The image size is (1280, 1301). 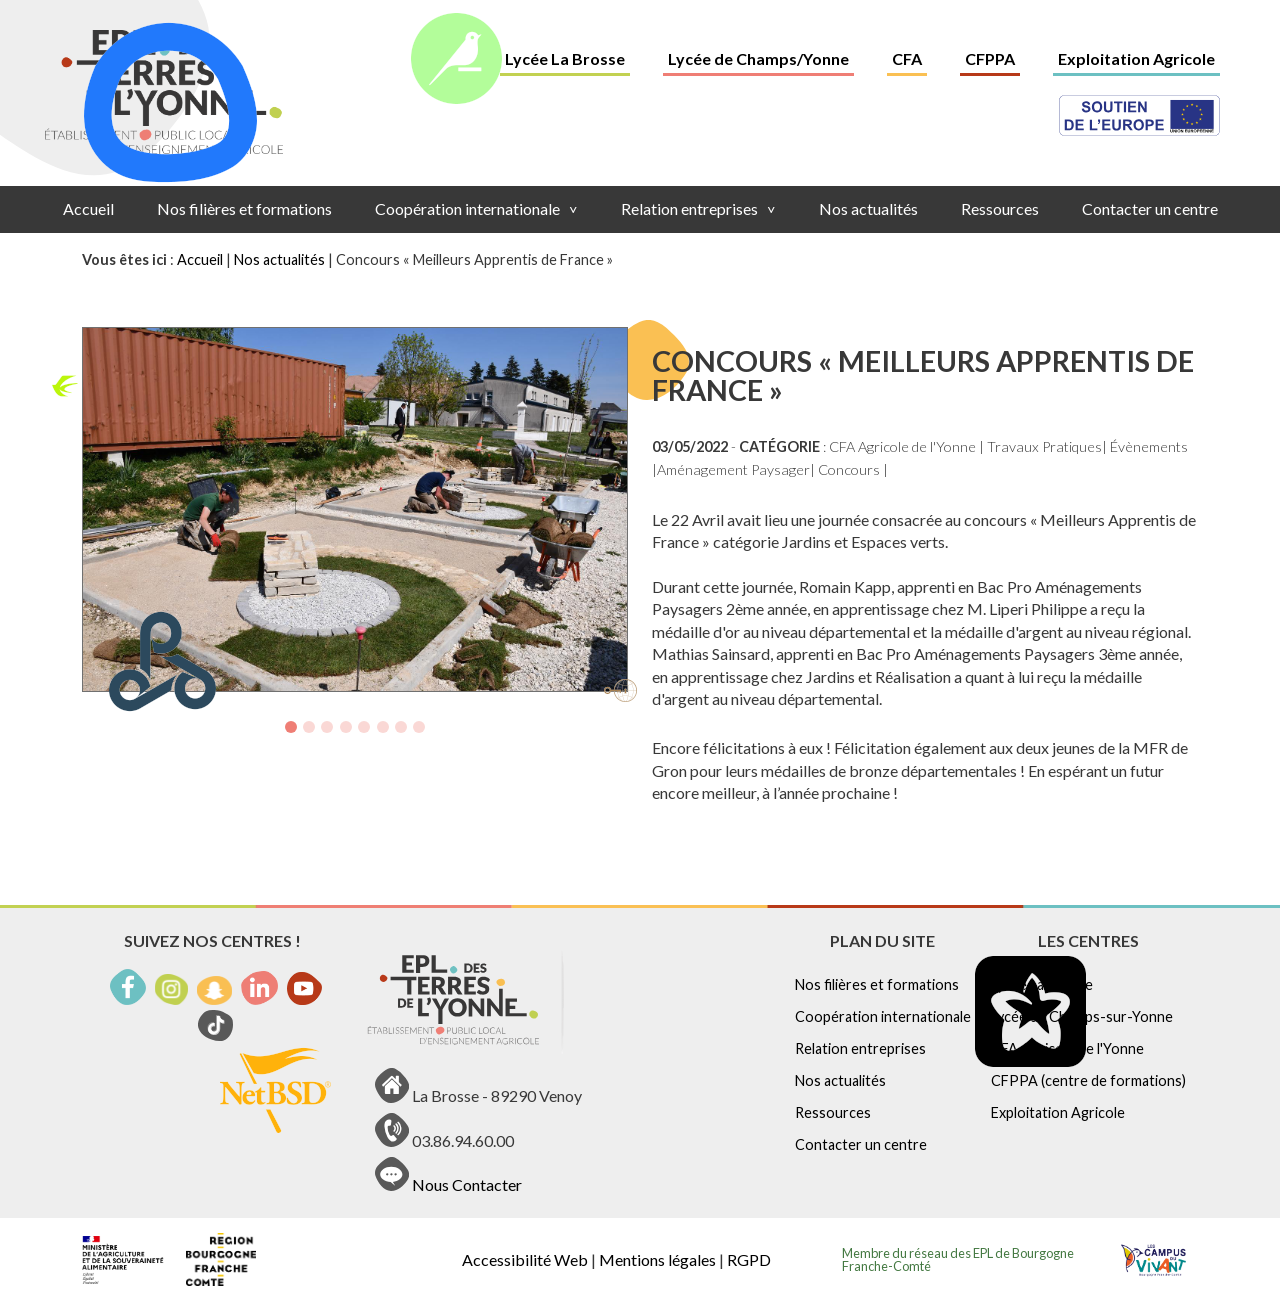 What do you see at coordinates (1030, 1011) in the screenshot?
I see `open the Twinkly smart lights app` at bounding box center [1030, 1011].